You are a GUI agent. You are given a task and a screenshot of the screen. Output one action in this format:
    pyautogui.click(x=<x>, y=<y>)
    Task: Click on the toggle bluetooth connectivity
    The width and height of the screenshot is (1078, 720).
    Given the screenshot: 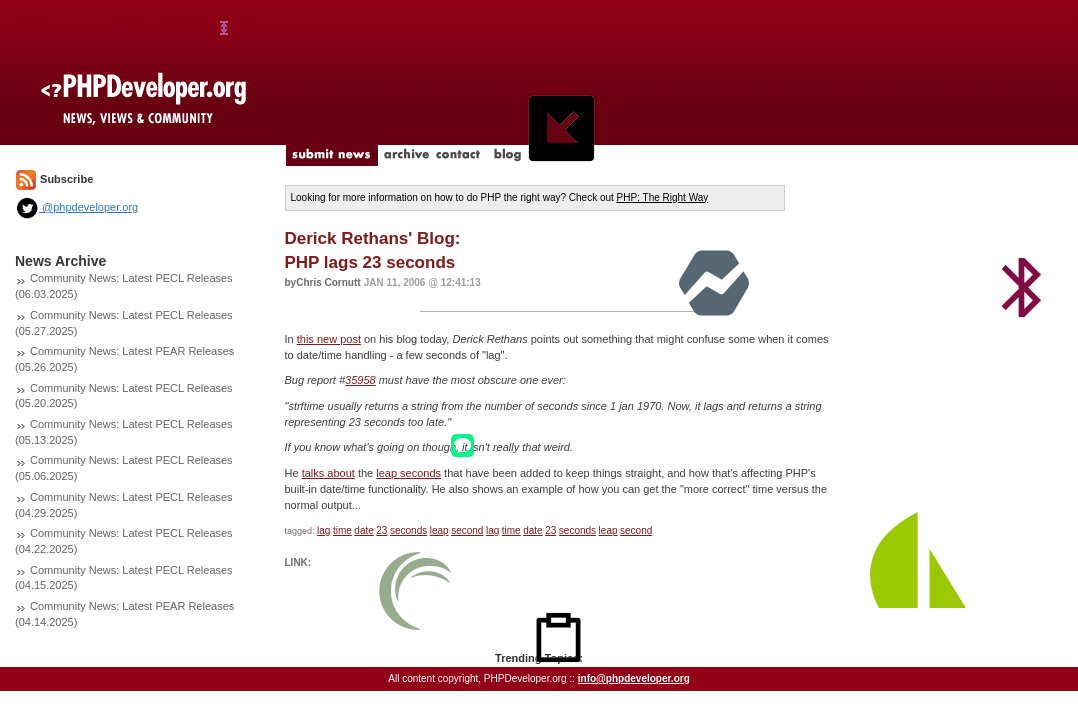 What is the action you would take?
    pyautogui.click(x=1021, y=287)
    